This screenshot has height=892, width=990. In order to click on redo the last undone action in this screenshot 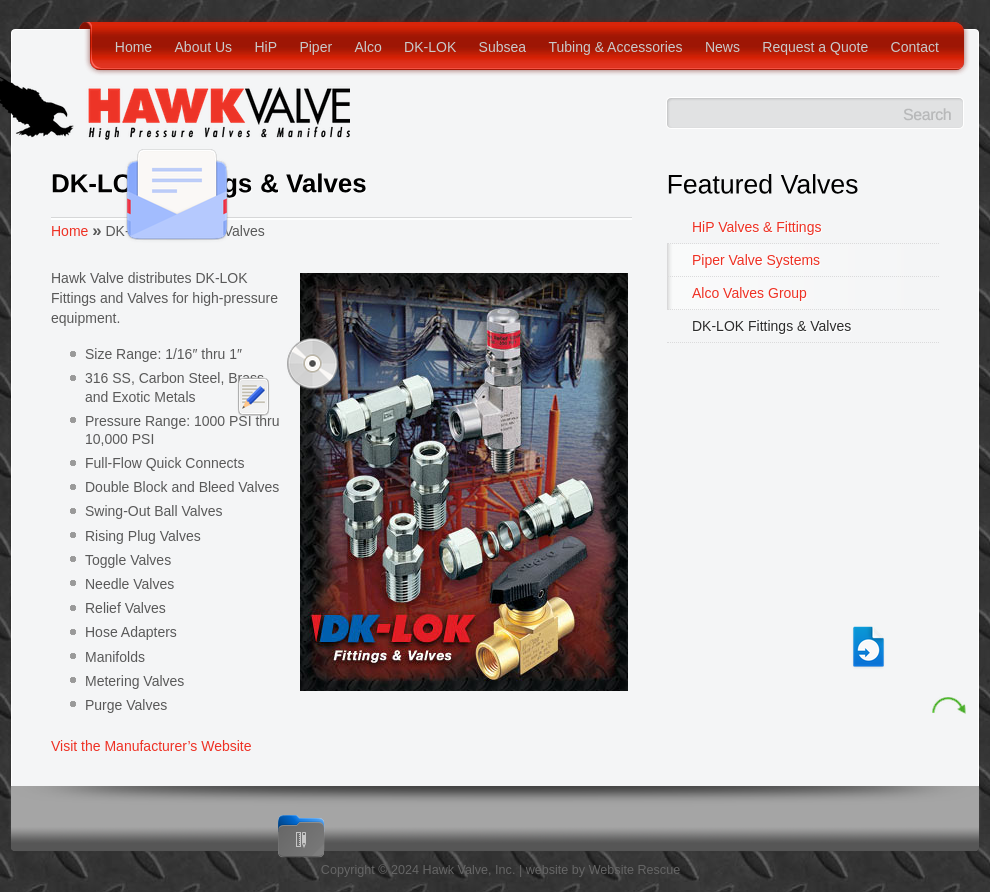, I will do `click(948, 705)`.